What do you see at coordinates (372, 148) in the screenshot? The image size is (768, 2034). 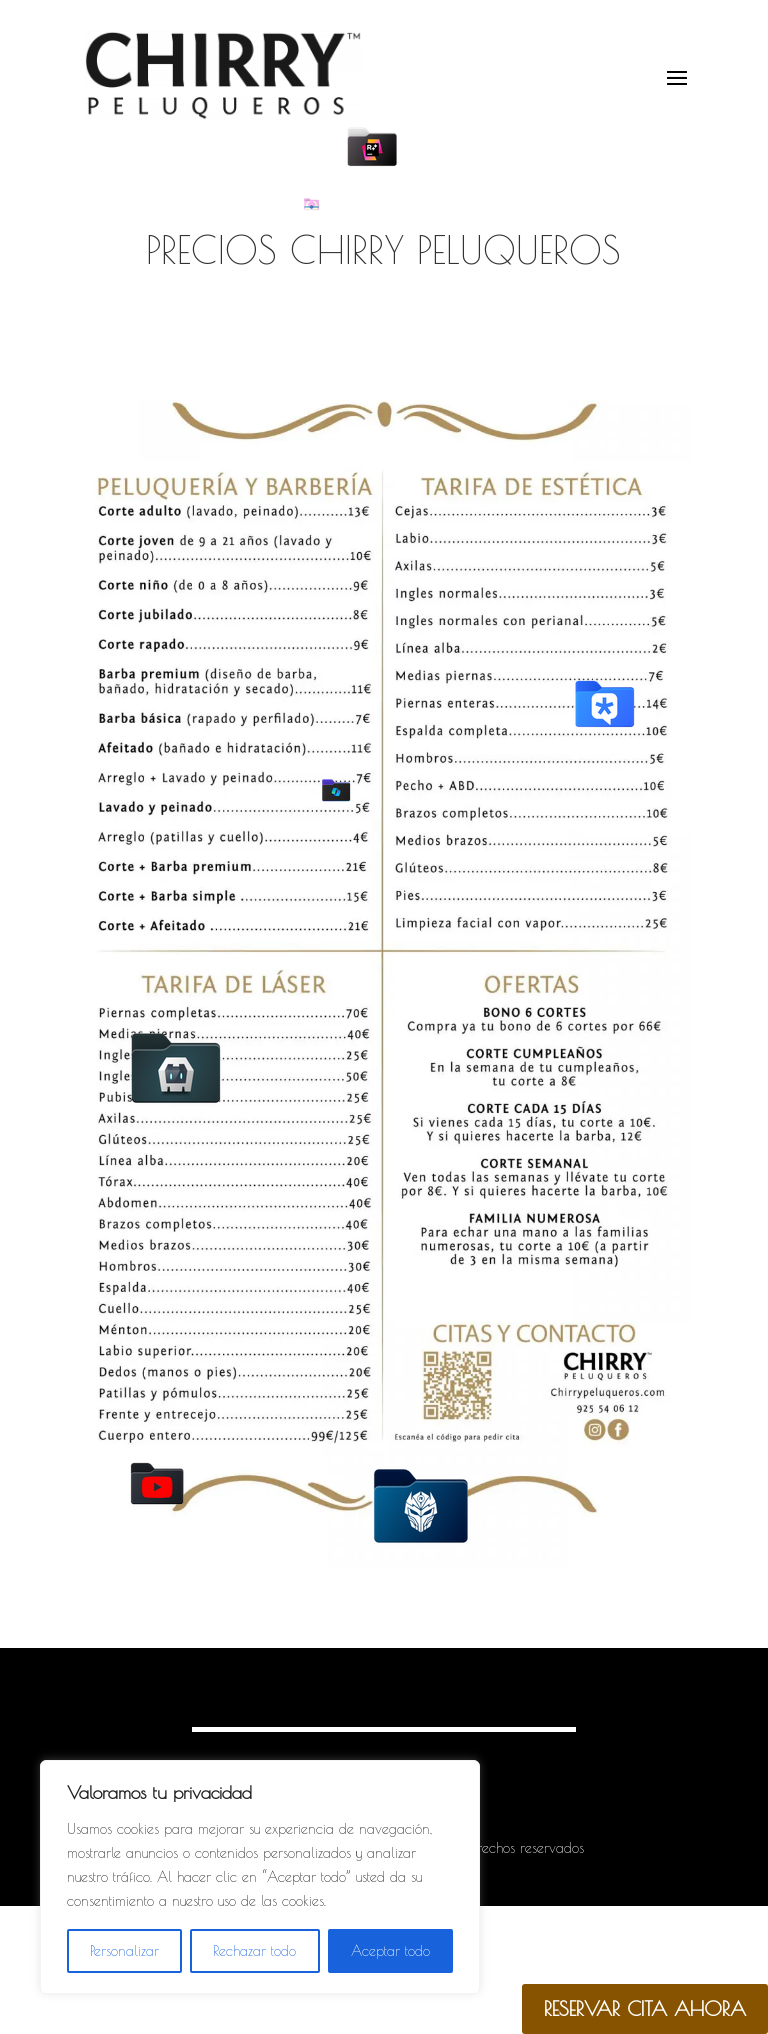 I see `folder containing ReSharper C++ project files` at bounding box center [372, 148].